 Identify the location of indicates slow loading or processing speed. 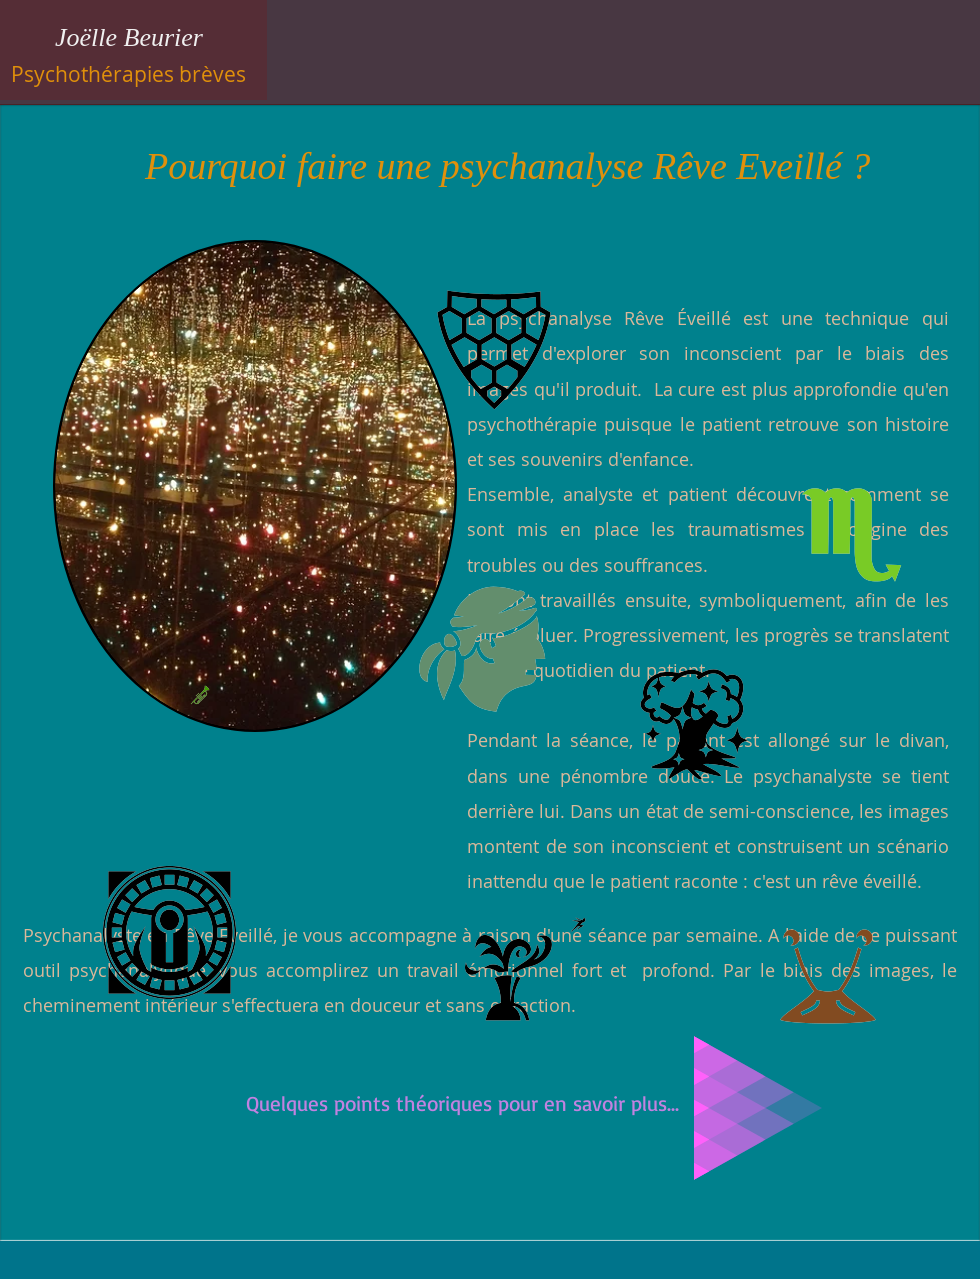
(828, 974).